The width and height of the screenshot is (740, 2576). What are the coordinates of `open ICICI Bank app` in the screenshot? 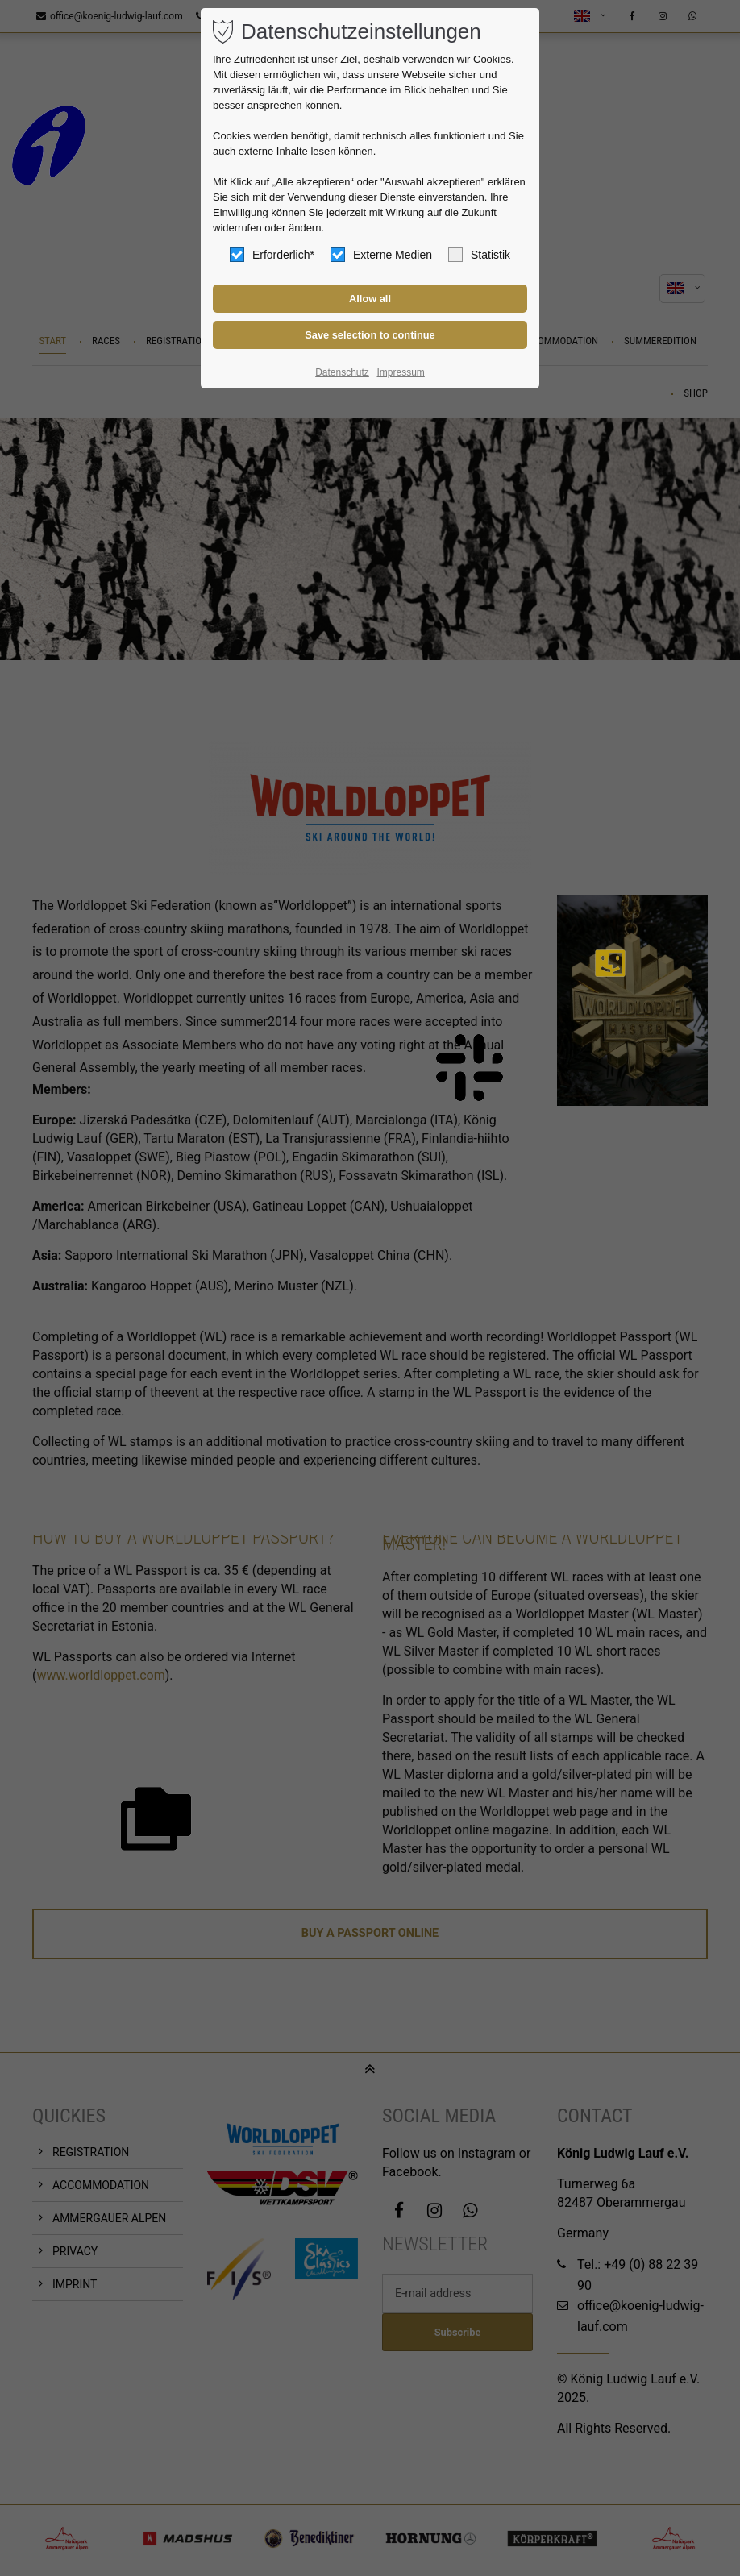 It's located at (48, 145).